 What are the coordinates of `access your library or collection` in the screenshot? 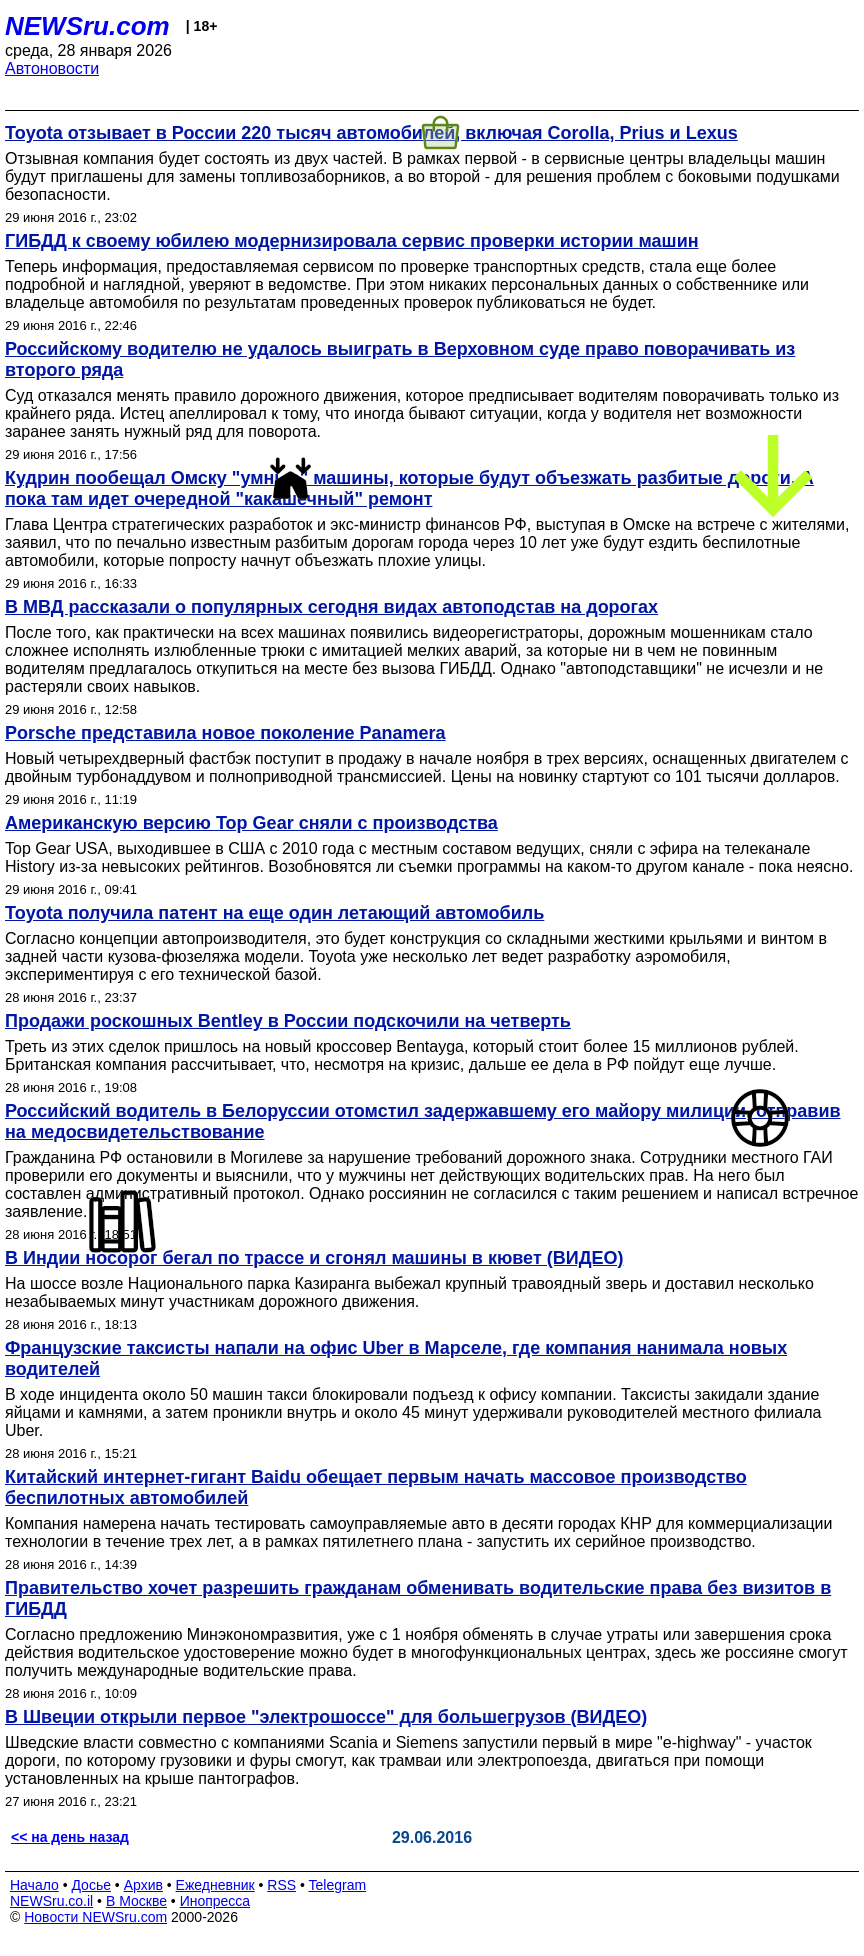 It's located at (122, 1221).